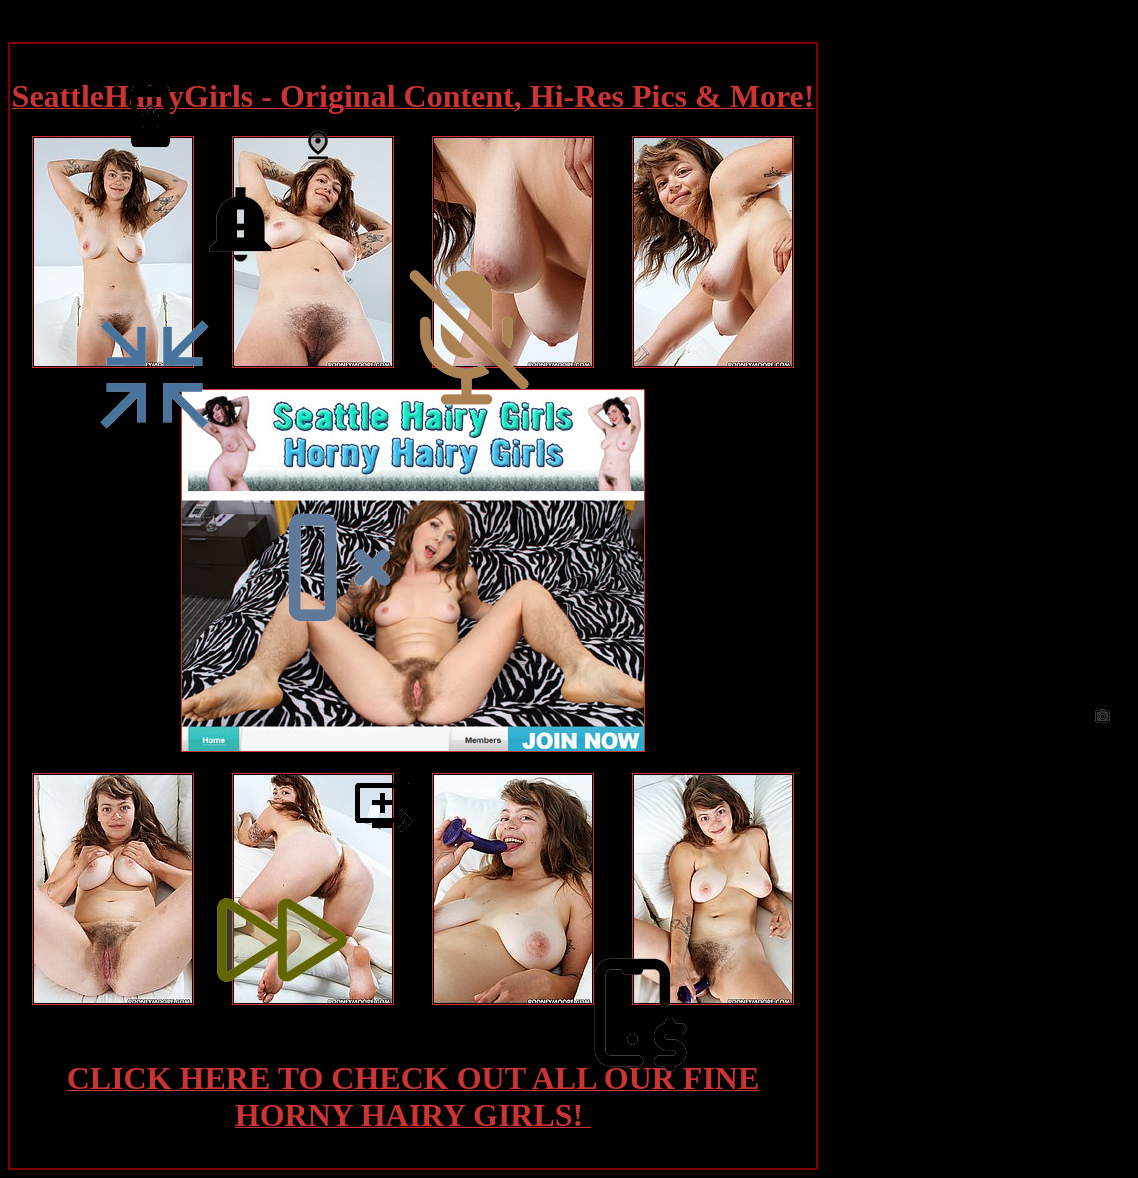 This screenshot has width=1138, height=1178. I want to click on mute your microphone, so click(466, 337).